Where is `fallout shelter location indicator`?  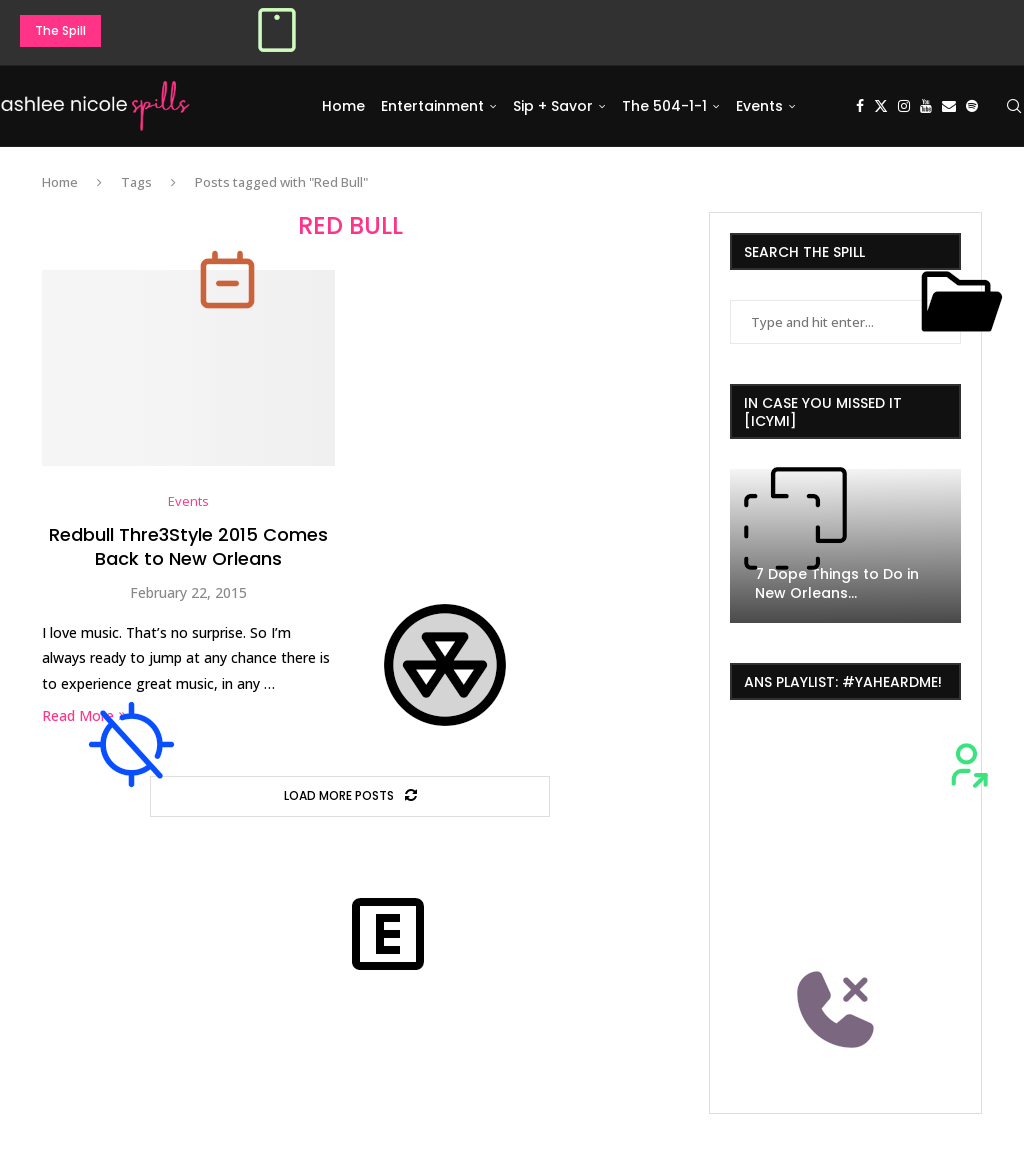 fallout shelter location indicator is located at coordinates (445, 665).